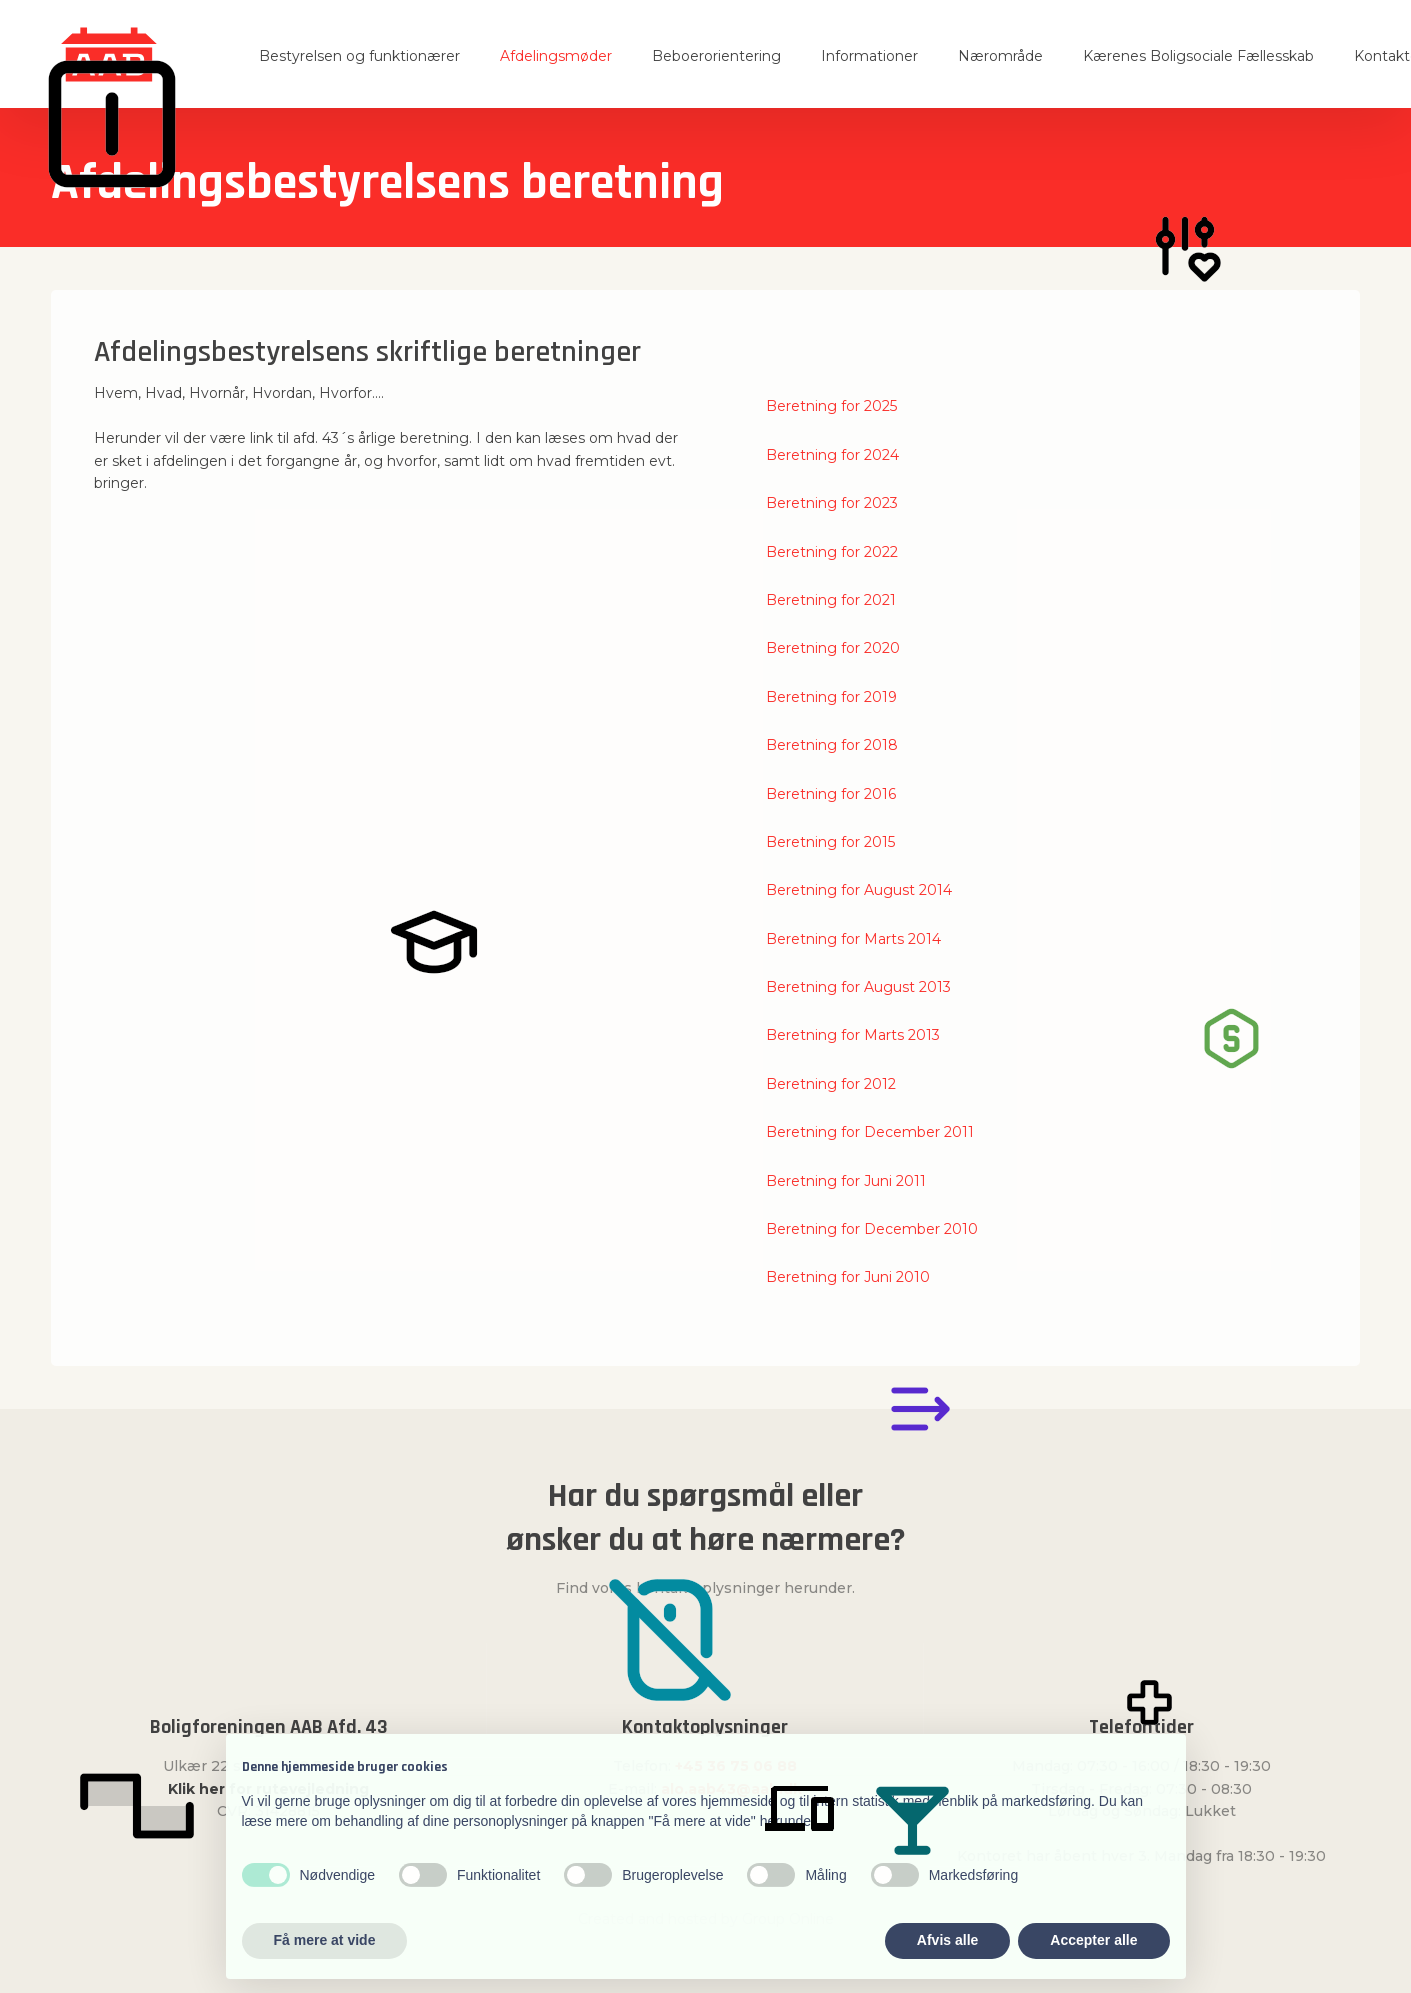 This screenshot has height=1993, width=1411. Describe the element at coordinates (1149, 1702) in the screenshot. I see `access health or medical information` at that location.